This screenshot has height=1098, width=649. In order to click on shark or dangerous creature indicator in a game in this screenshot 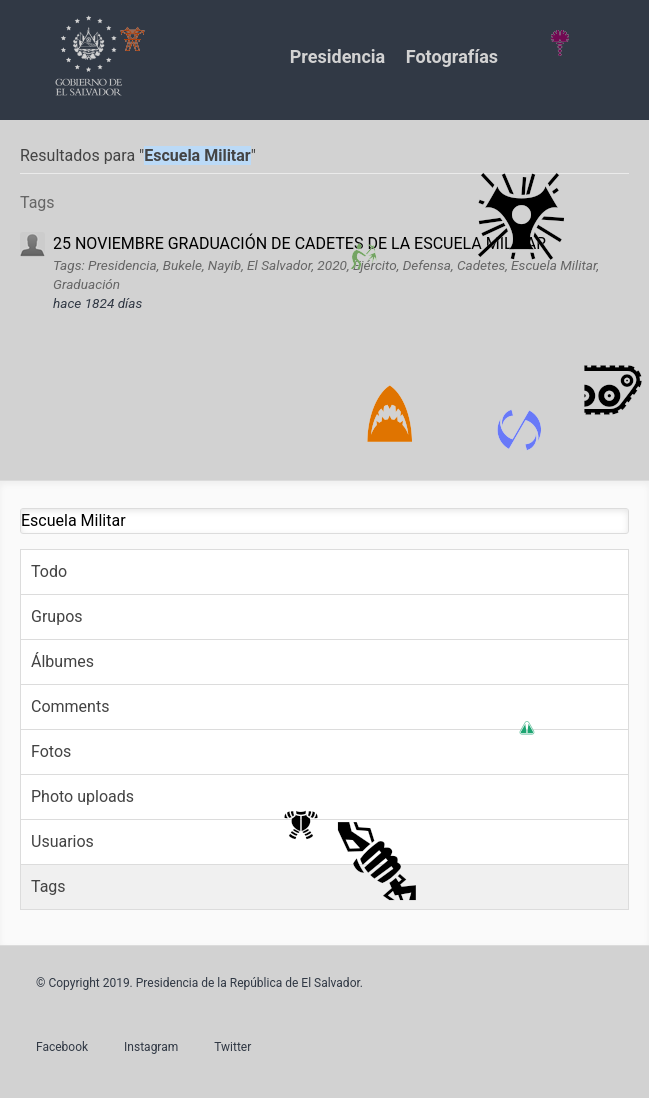, I will do `click(389, 413)`.